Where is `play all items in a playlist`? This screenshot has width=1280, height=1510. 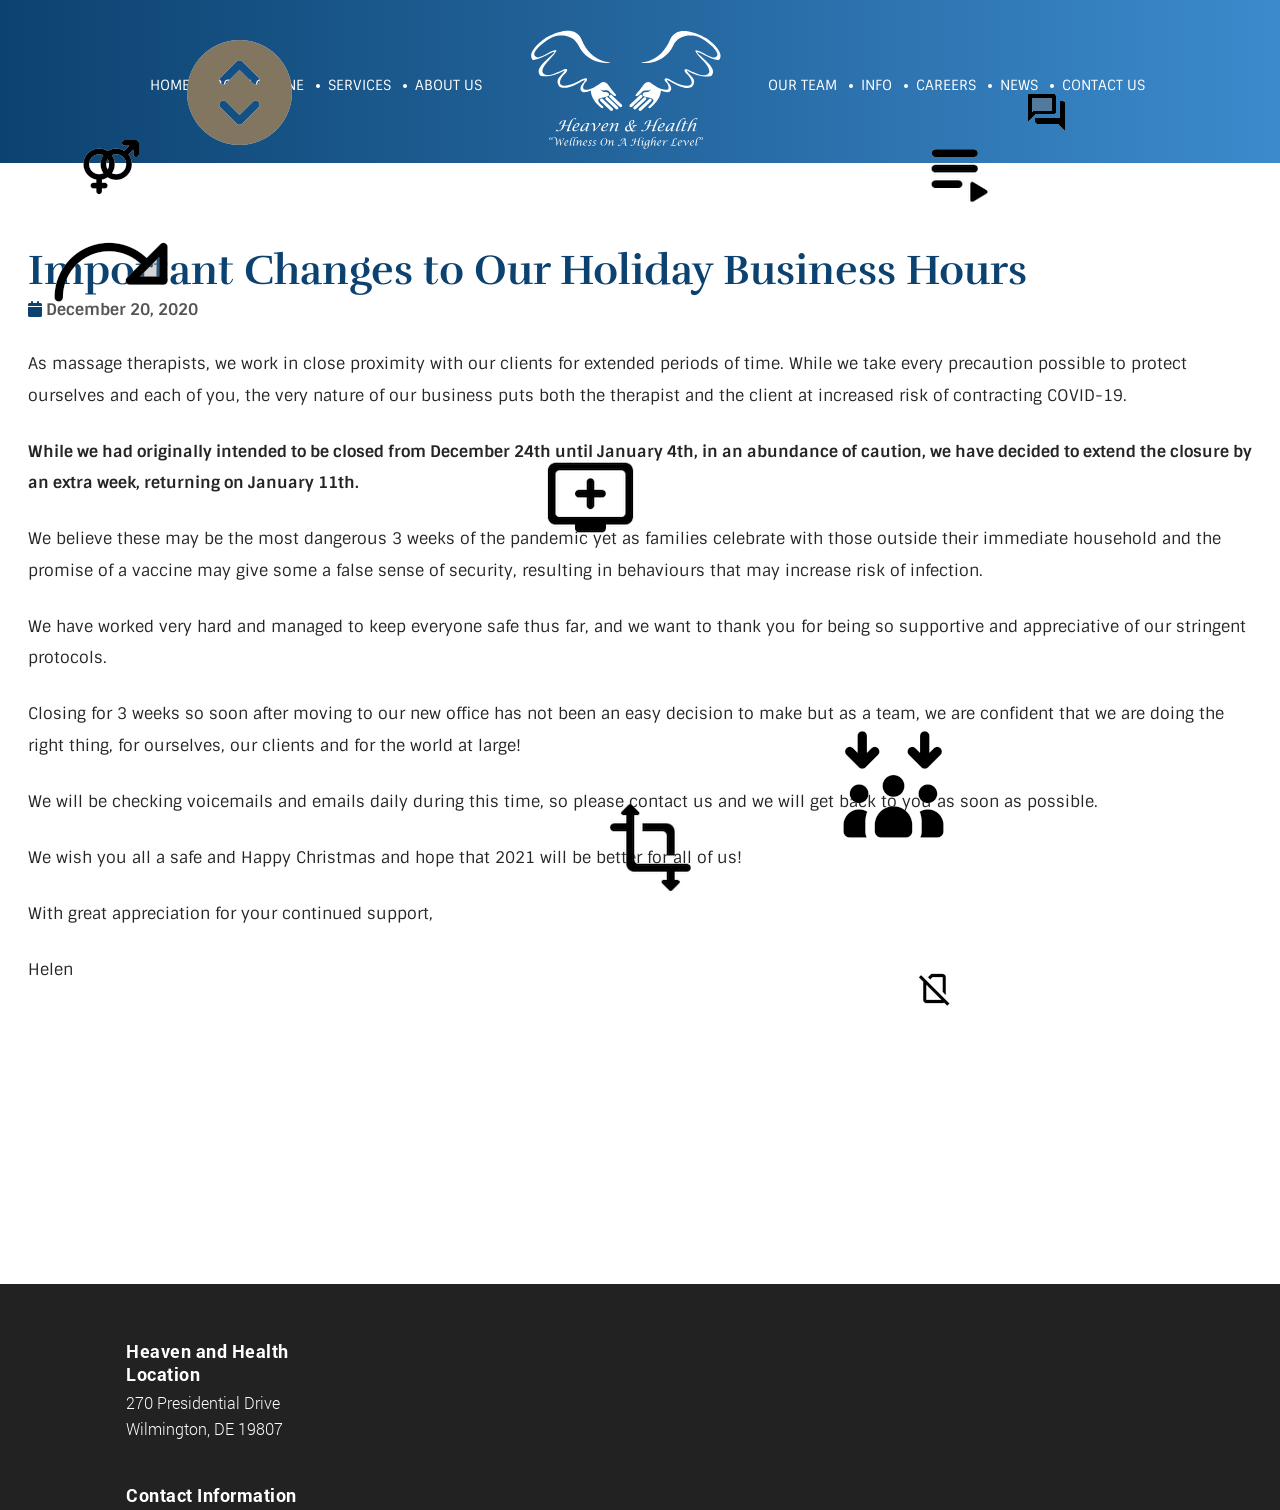 play all items in a playlist is located at coordinates (962, 172).